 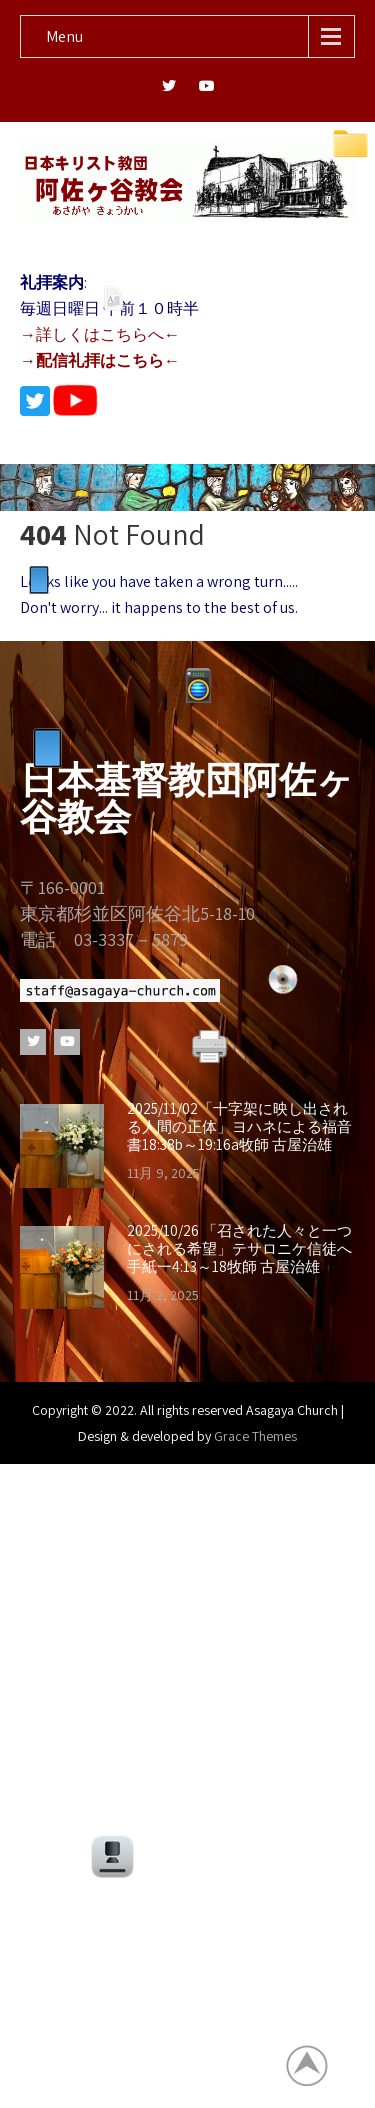 I want to click on iPad device icon, so click(x=47, y=748).